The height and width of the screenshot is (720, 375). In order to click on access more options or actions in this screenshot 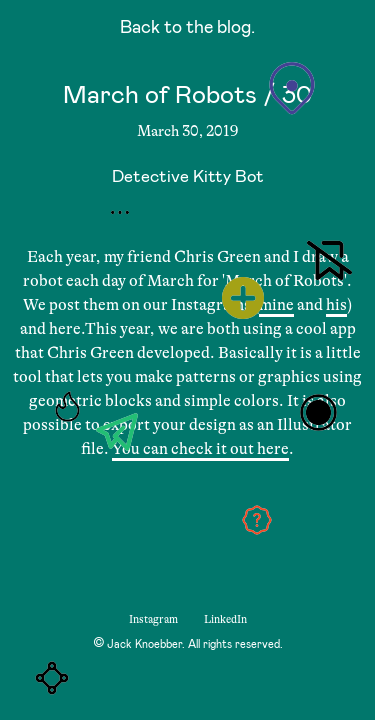, I will do `click(120, 213)`.